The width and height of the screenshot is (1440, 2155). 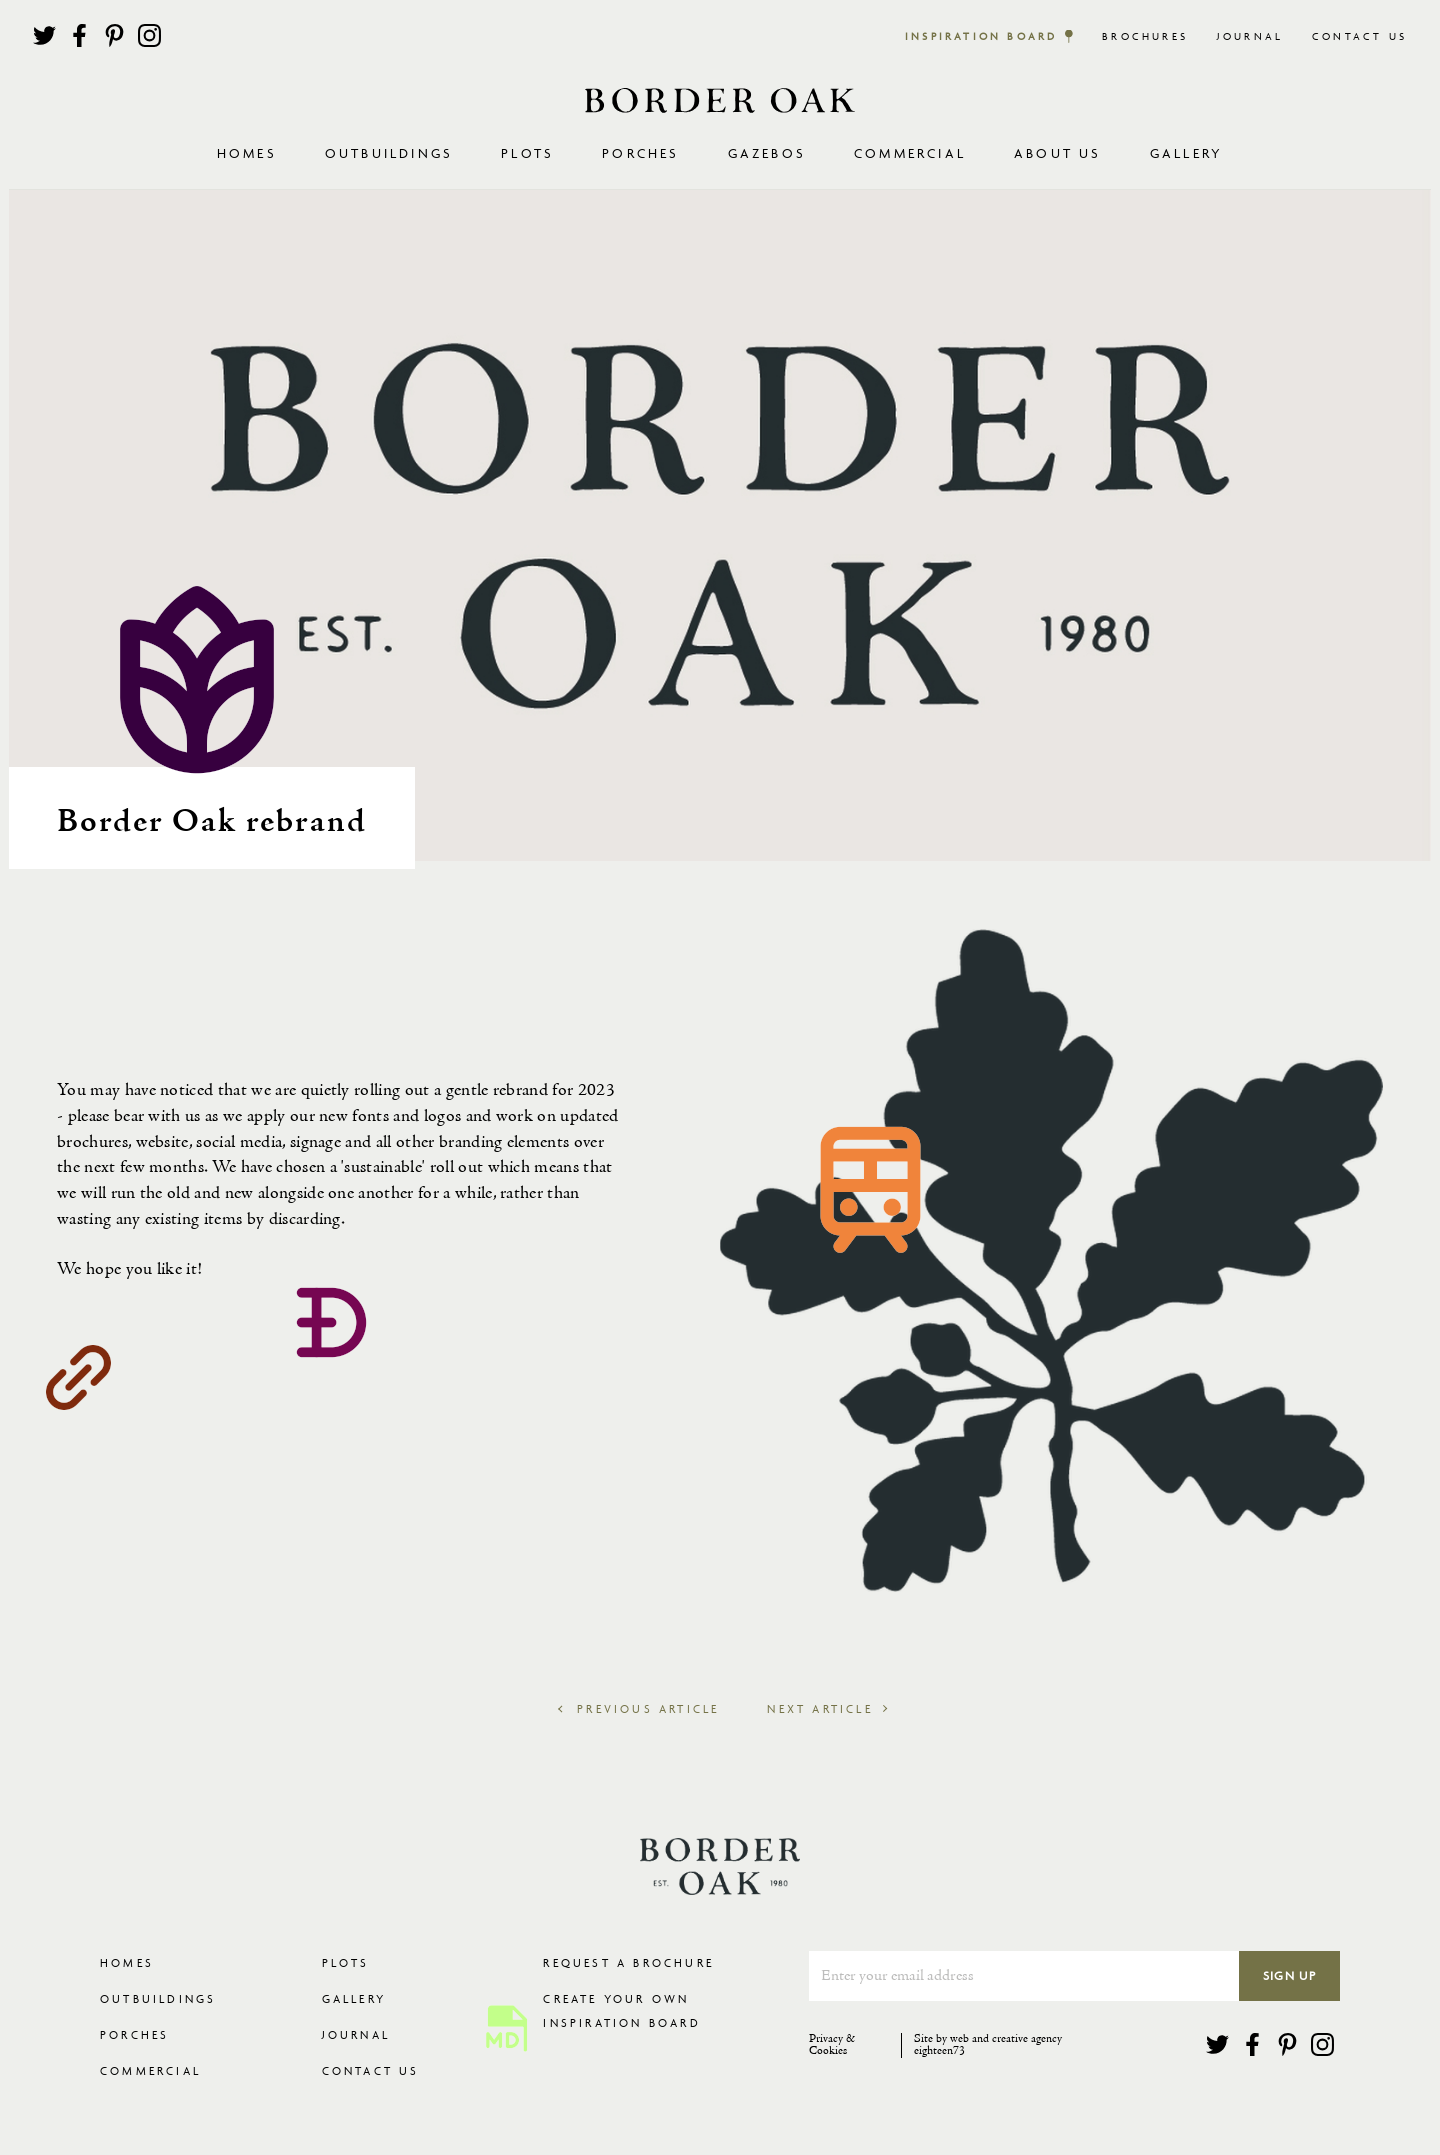 I want to click on view dogecoin balance or wallet, so click(x=331, y=1322).